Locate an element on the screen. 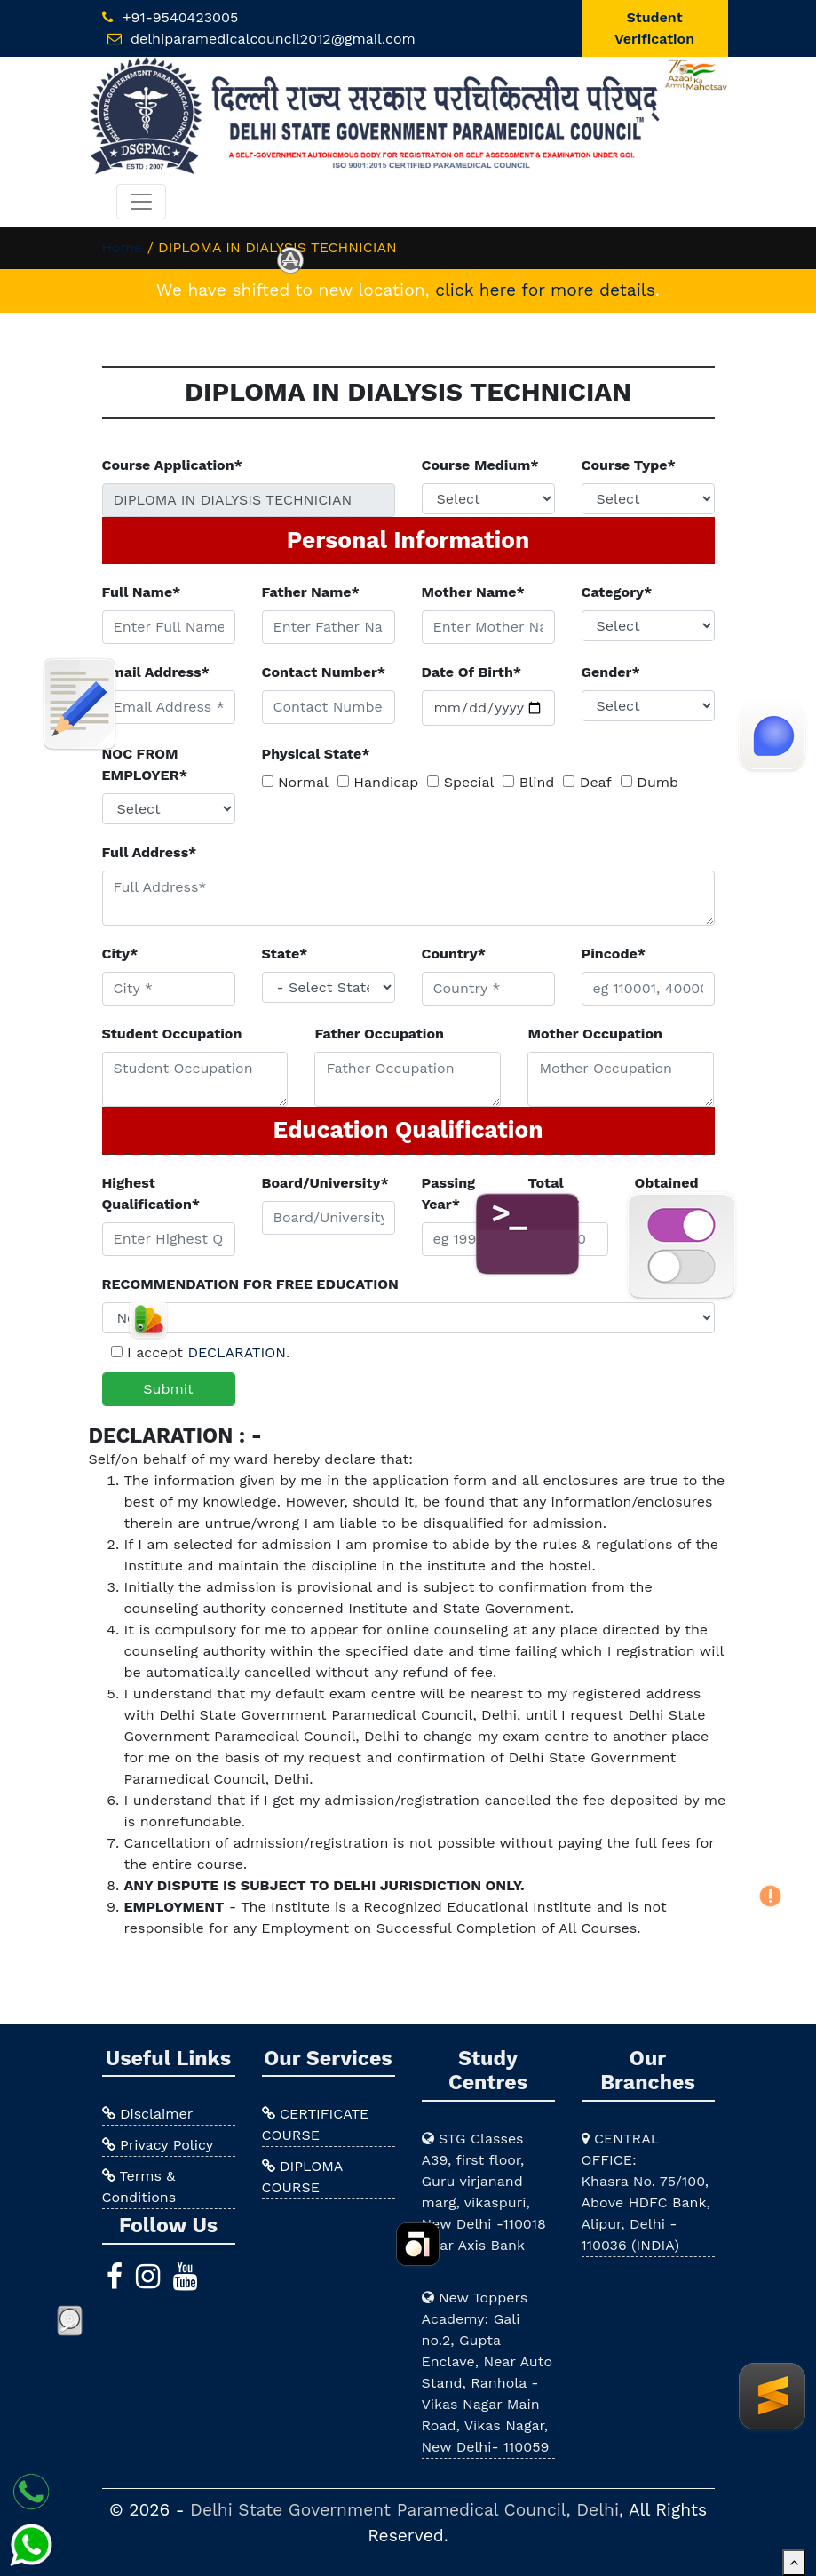  open gnome tweaks application is located at coordinates (681, 1245).